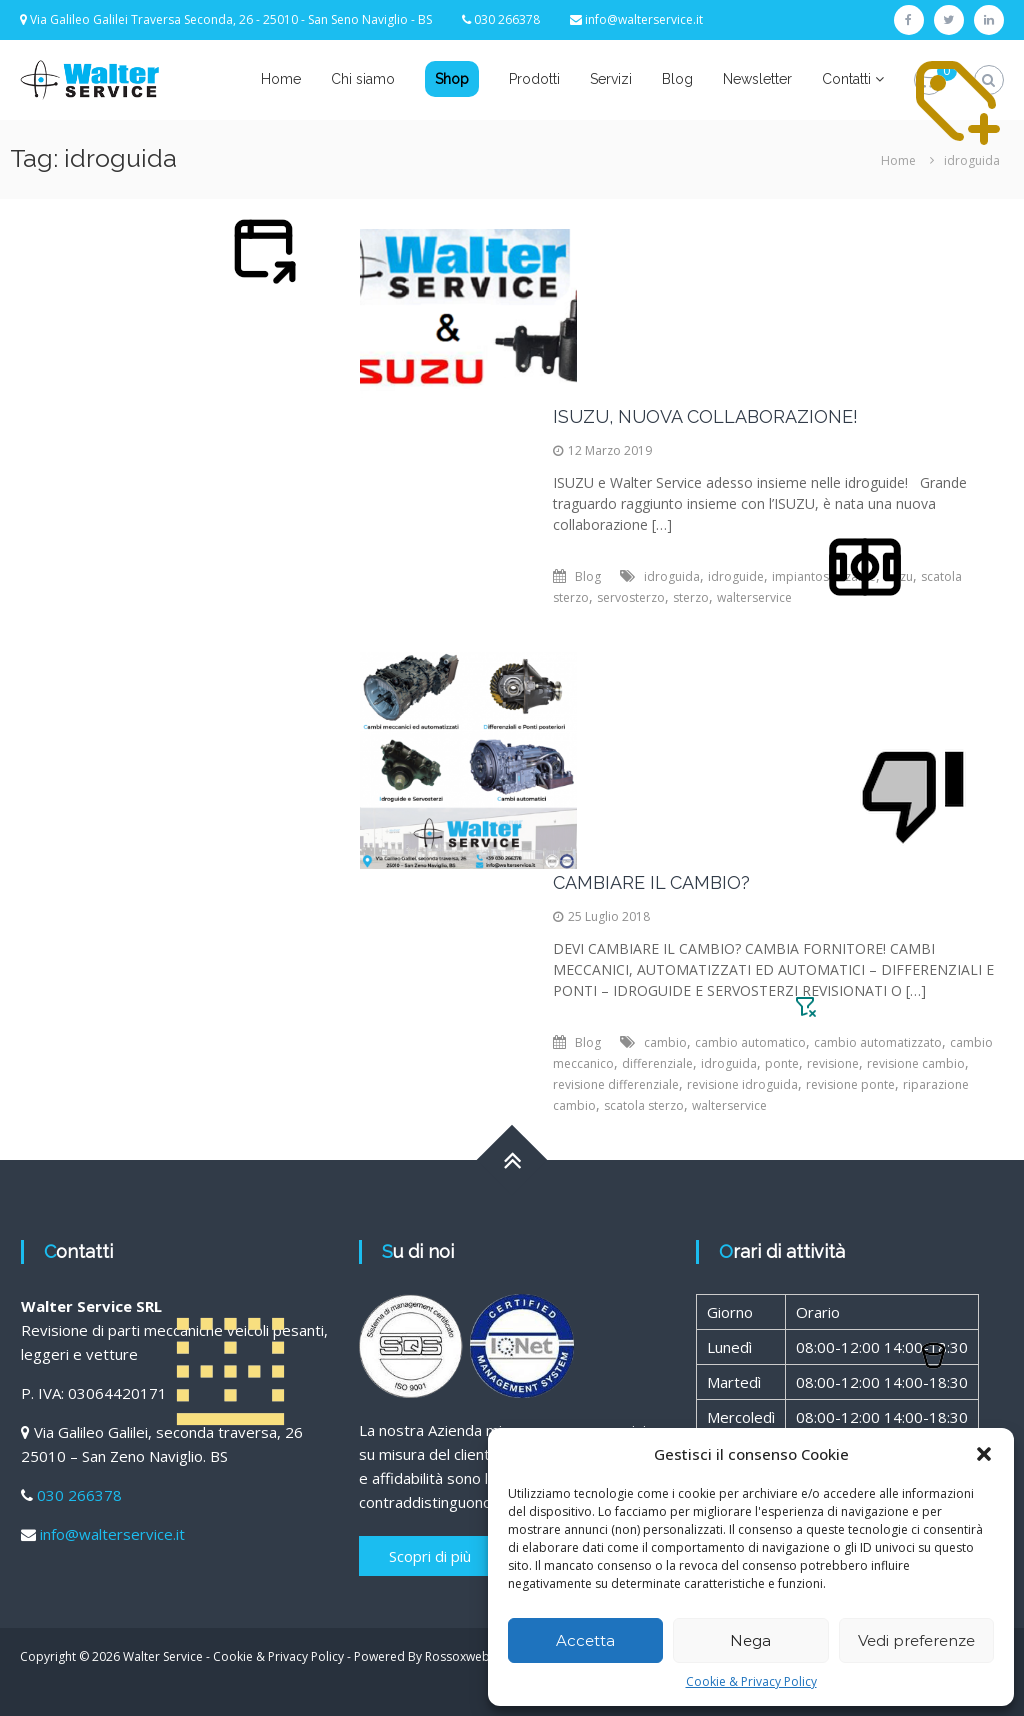 This screenshot has width=1024, height=1716. What do you see at coordinates (805, 1006) in the screenshot?
I see `clear all active filters` at bounding box center [805, 1006].